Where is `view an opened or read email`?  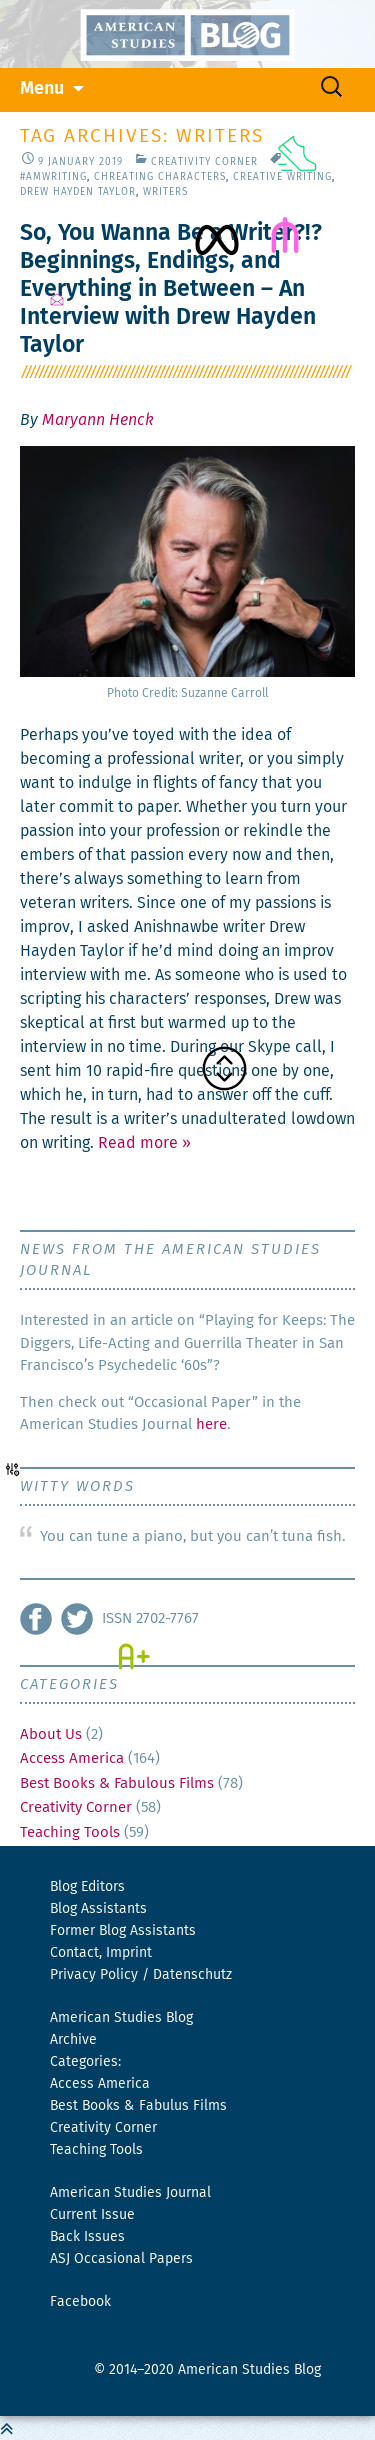 view an opened or read email is located at coordinates (57, 300).